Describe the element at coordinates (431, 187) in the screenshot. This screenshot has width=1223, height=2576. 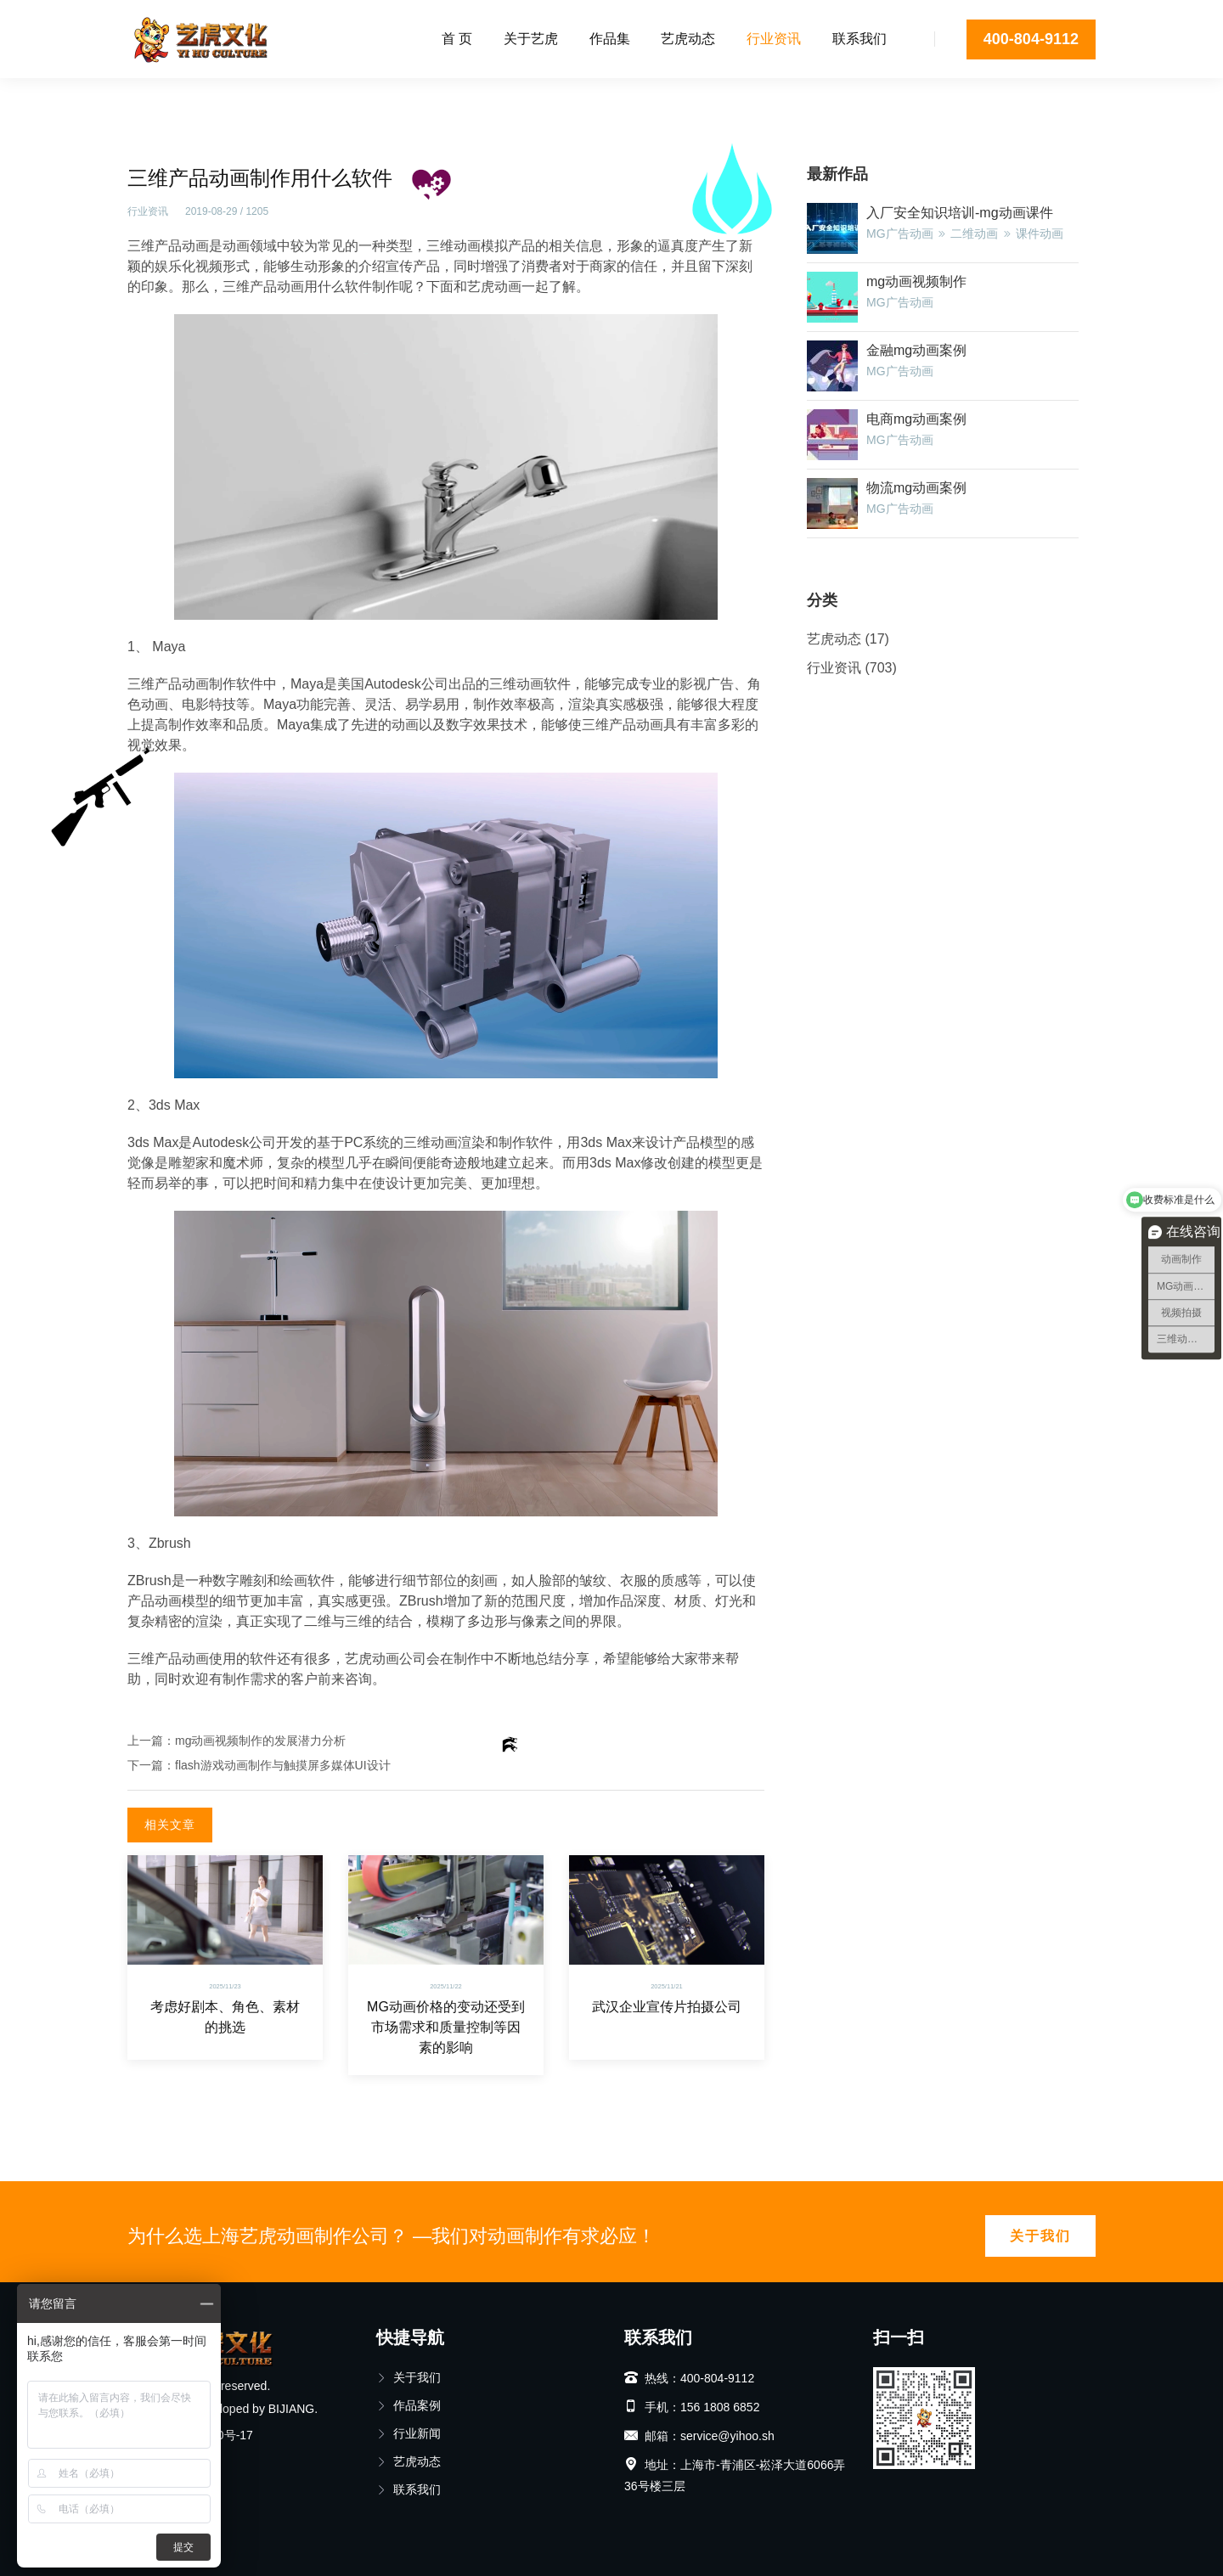
I see `explore hidden romance or secret admirer features` at that location.